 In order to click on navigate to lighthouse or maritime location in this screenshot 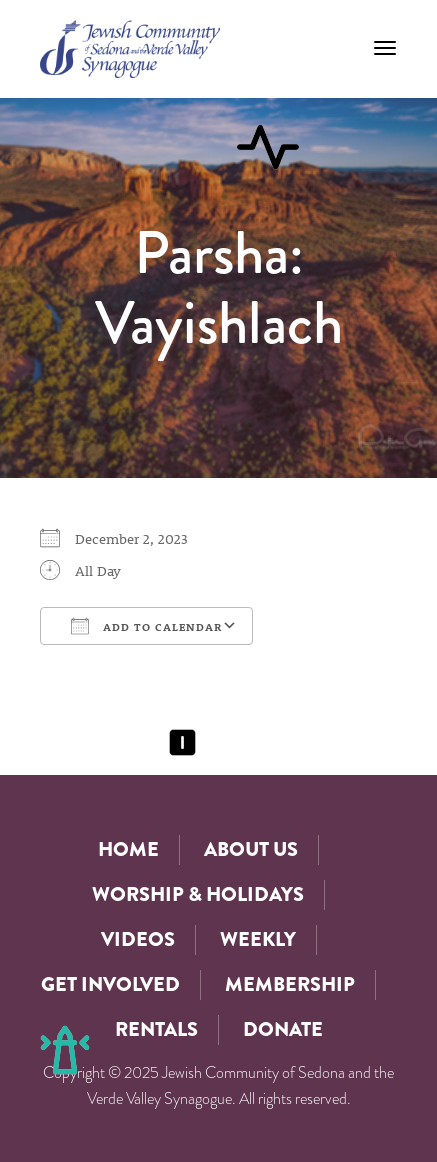, I will do `click(65, 1050)`.